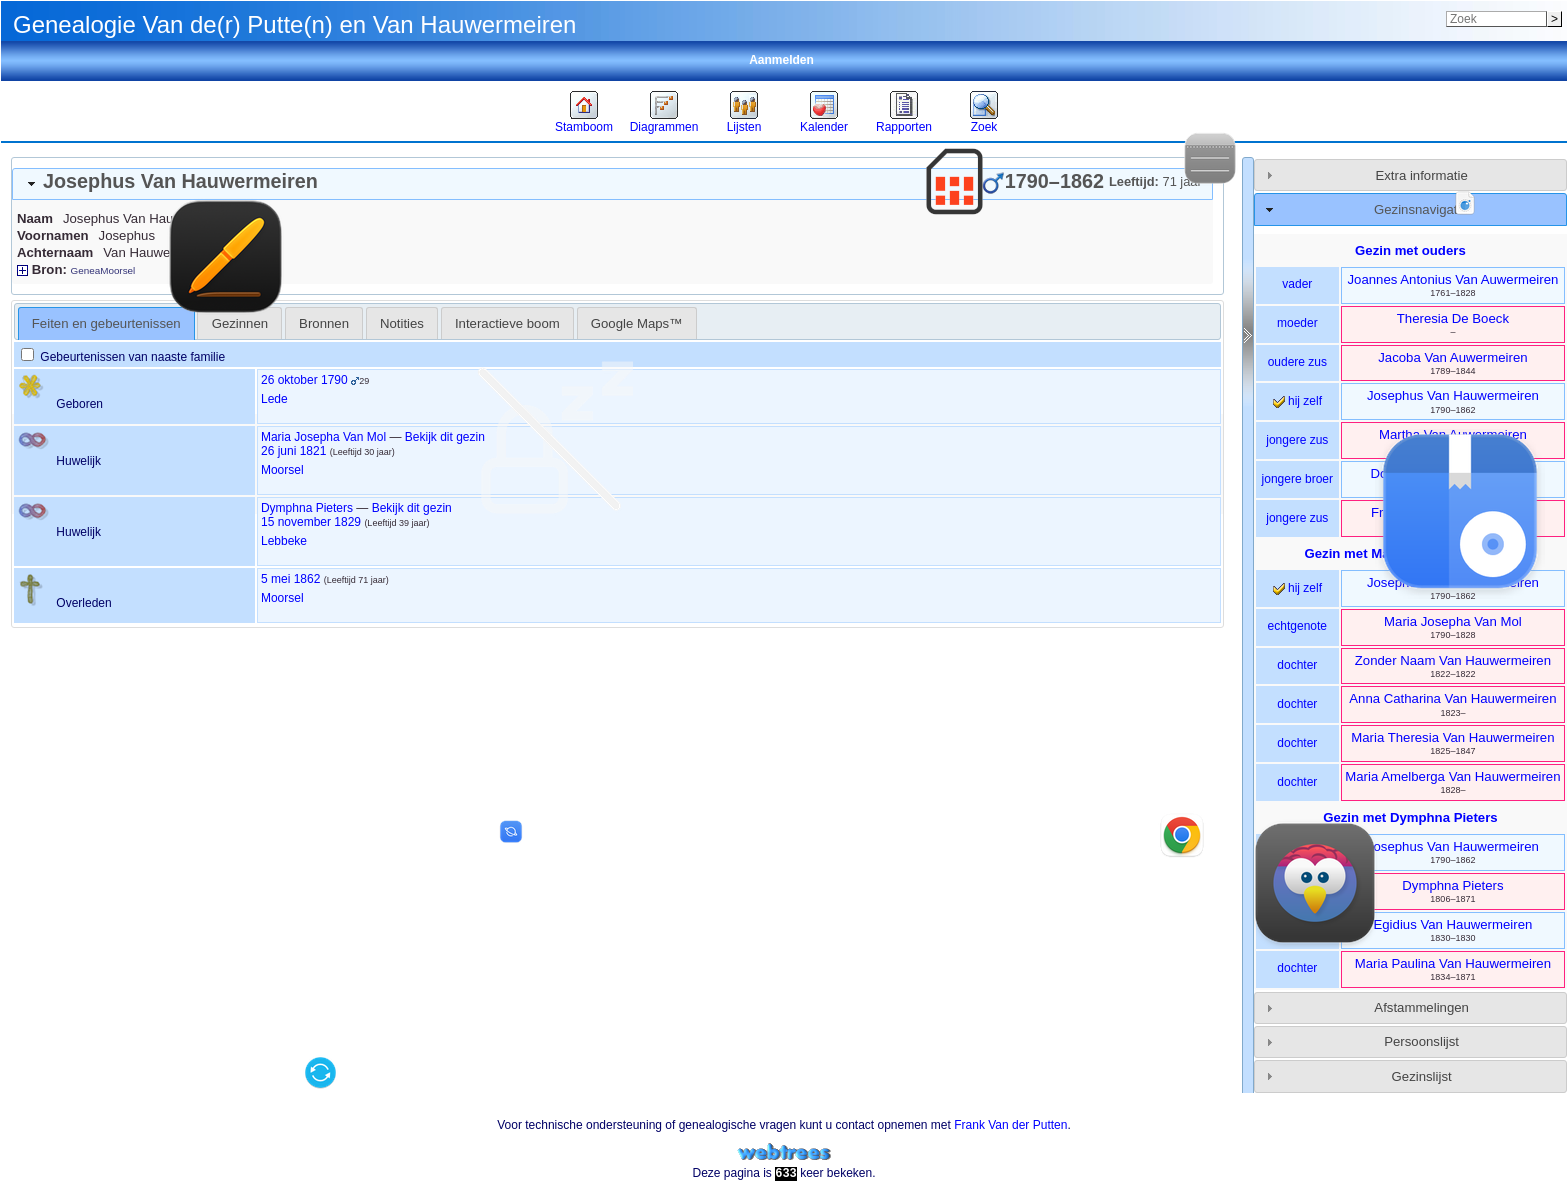 The width and height of the screenshot is (1568, 1182). Describe the element at coordinates (225, 256) in the screenshot. I see `open pages document editor` at that location.